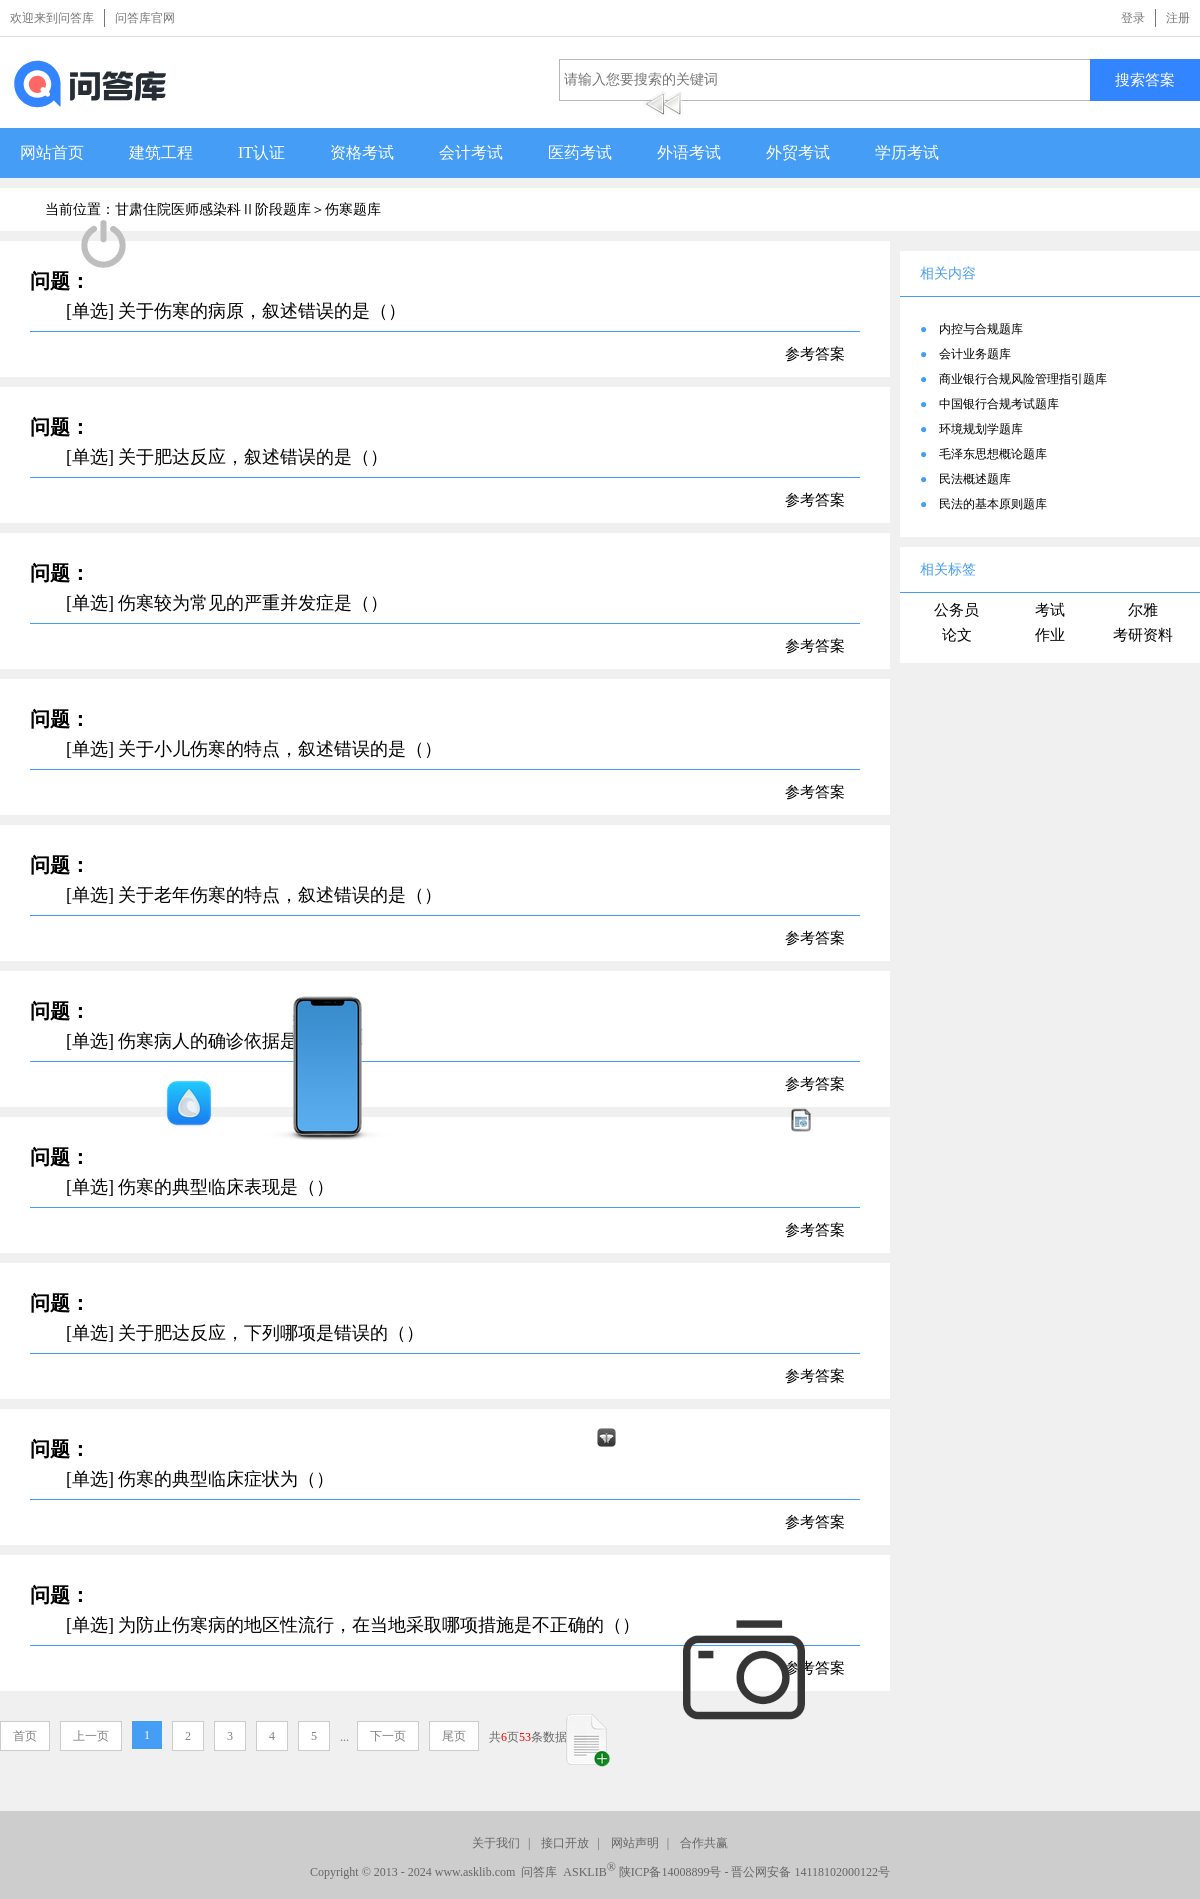  What do you see at coordinates (801, 1120) in the screenshot?
I see `open a web document file` at bounding box center [801, 1120].